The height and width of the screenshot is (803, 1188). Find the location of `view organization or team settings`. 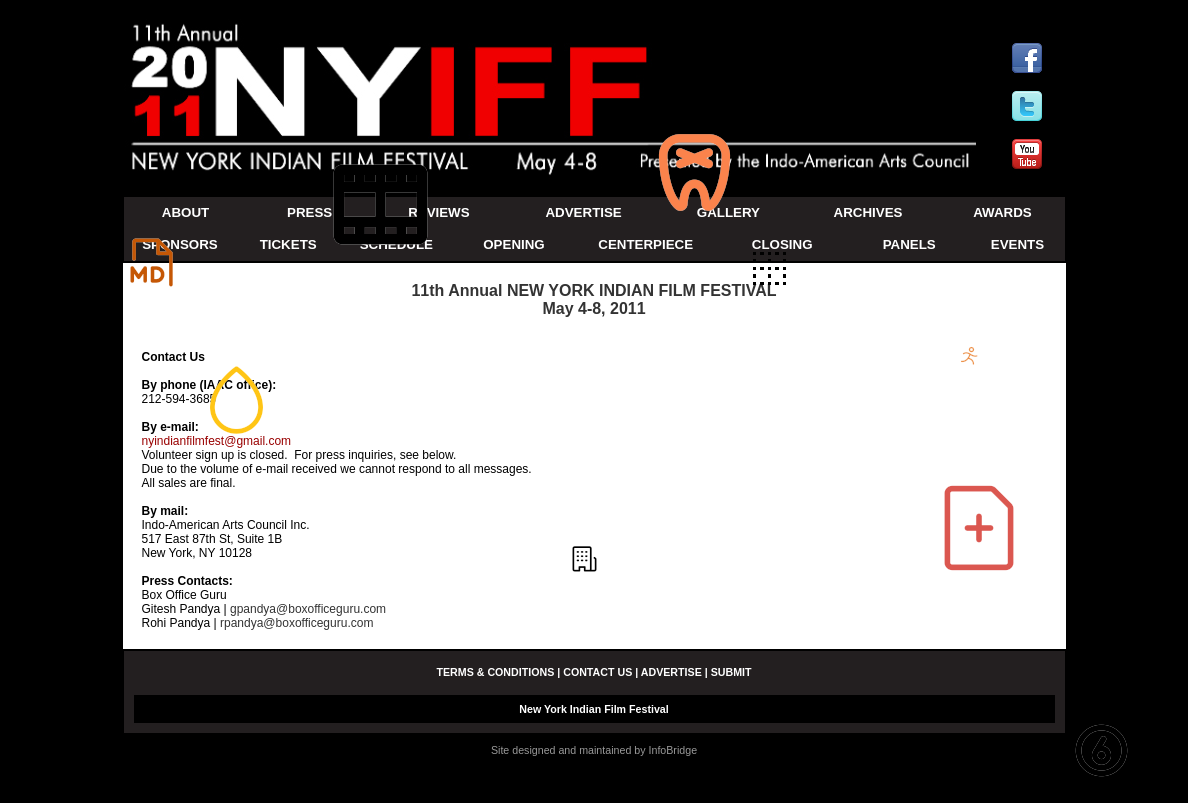

view organization or team settings is located at coordinates (584, 559).